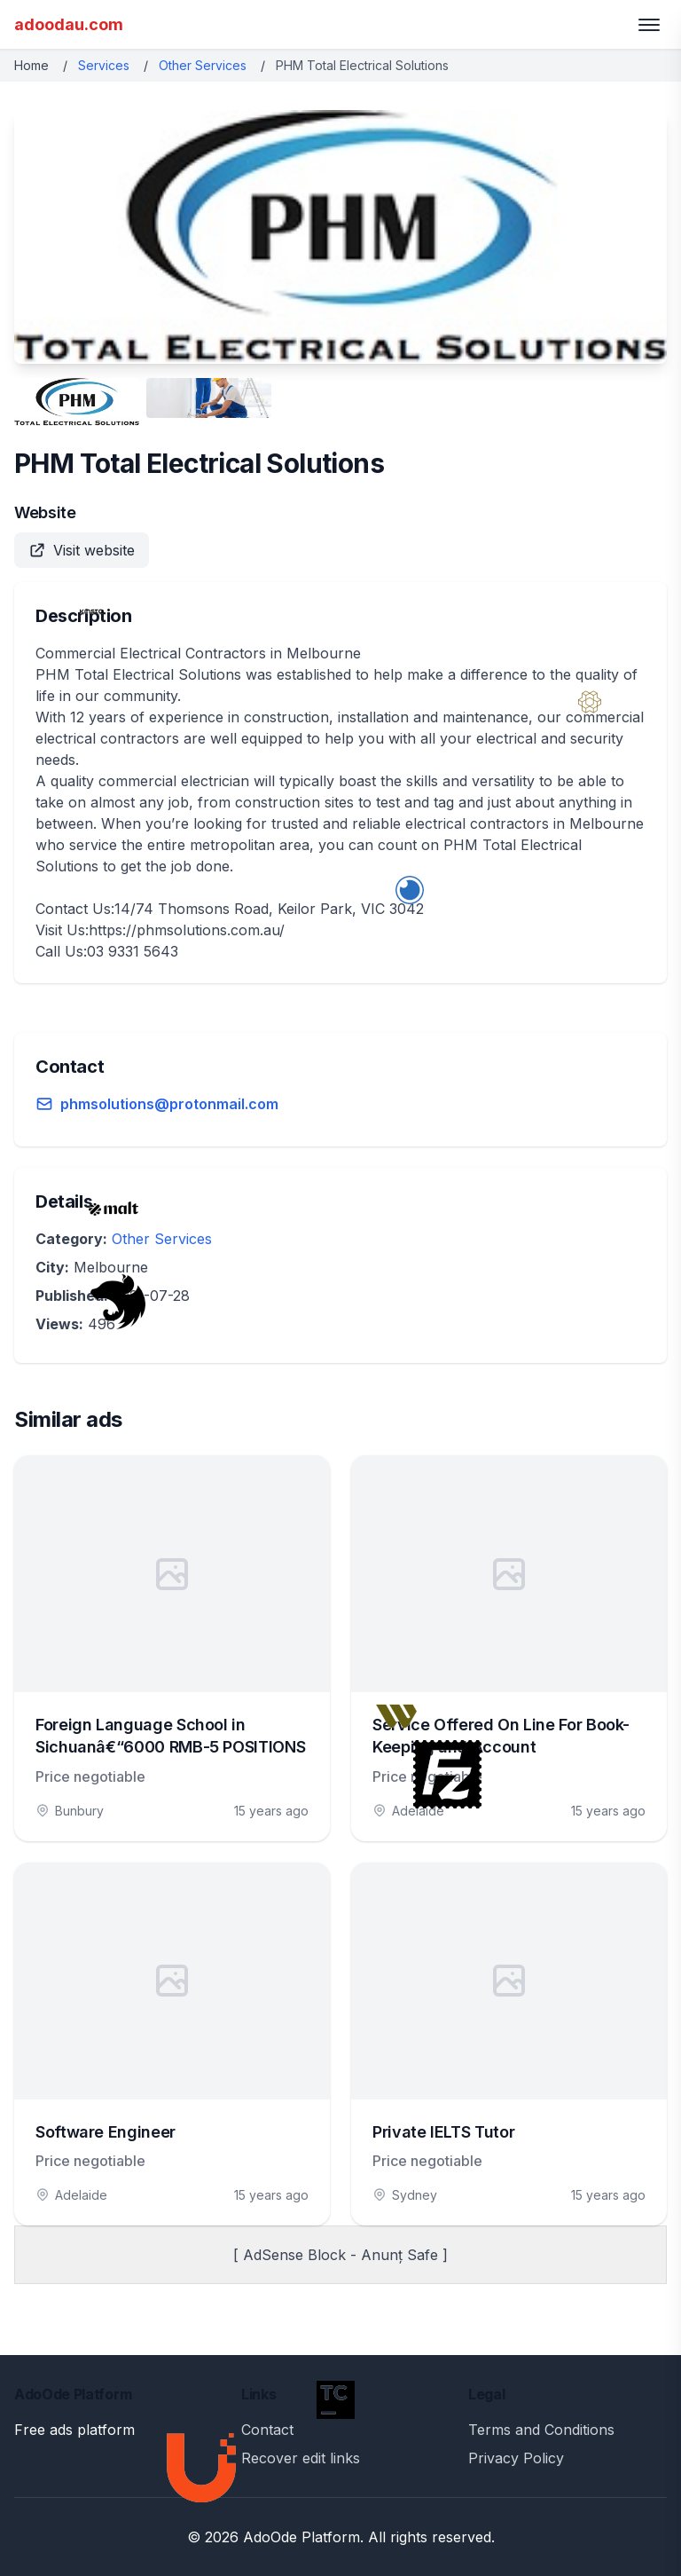 Image resolution: width=681 pixels, height=2576 pixels. I want to click on Kinsta web hosting service logo, so click(91, 611).